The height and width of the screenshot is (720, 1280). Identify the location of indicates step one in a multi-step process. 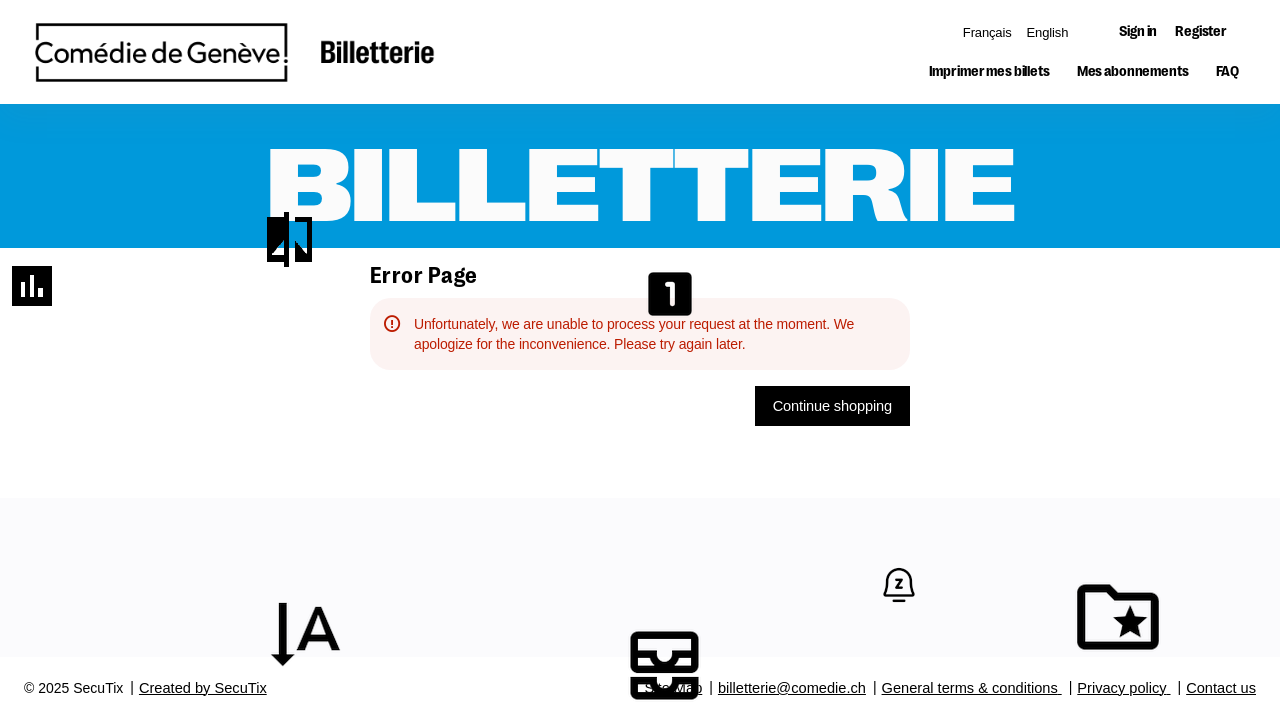
(670, 294).